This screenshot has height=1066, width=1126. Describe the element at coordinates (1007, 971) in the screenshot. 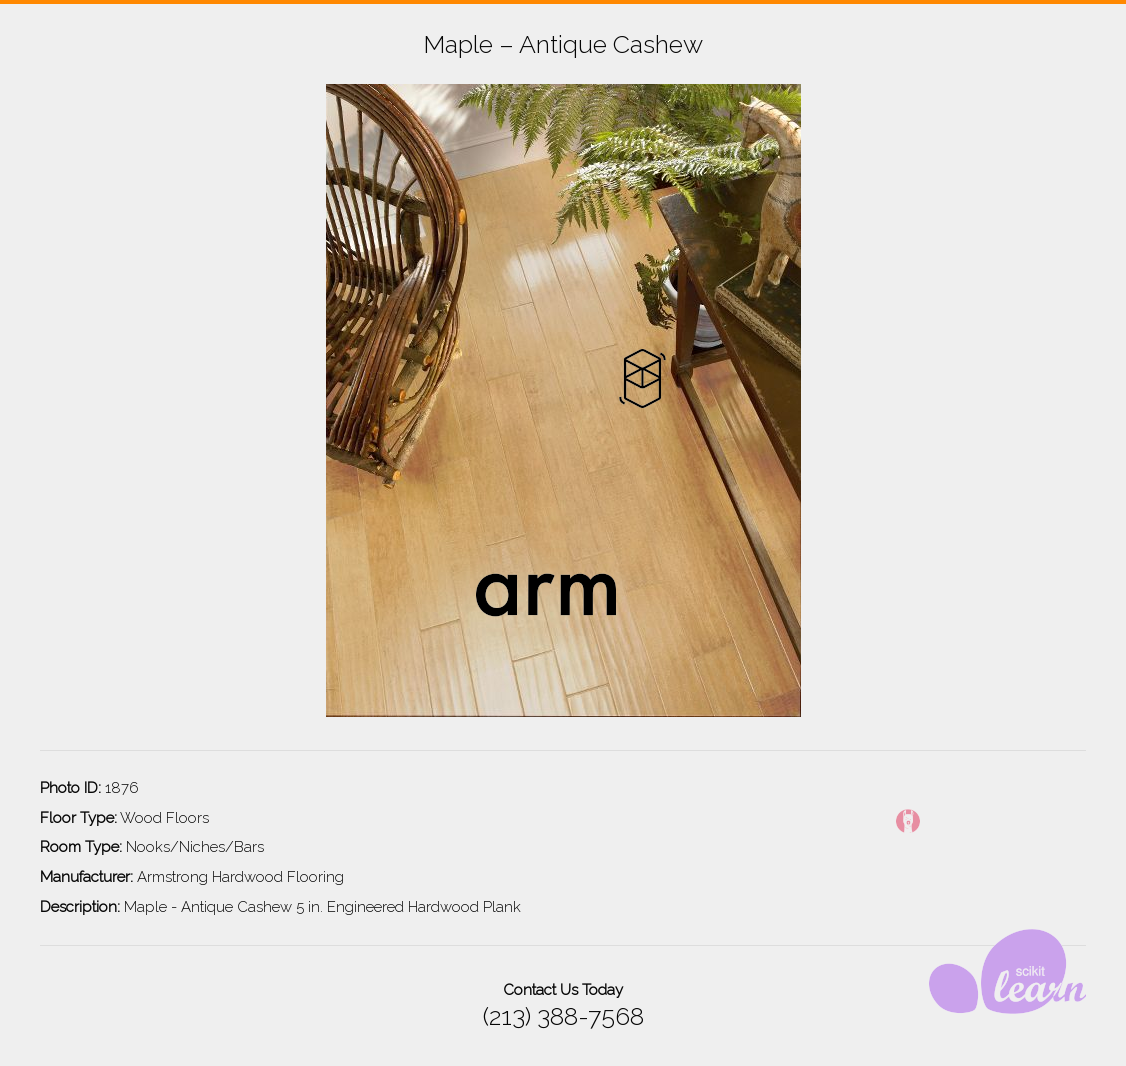

I see `scikit-learn machine learning library logo` at that location.